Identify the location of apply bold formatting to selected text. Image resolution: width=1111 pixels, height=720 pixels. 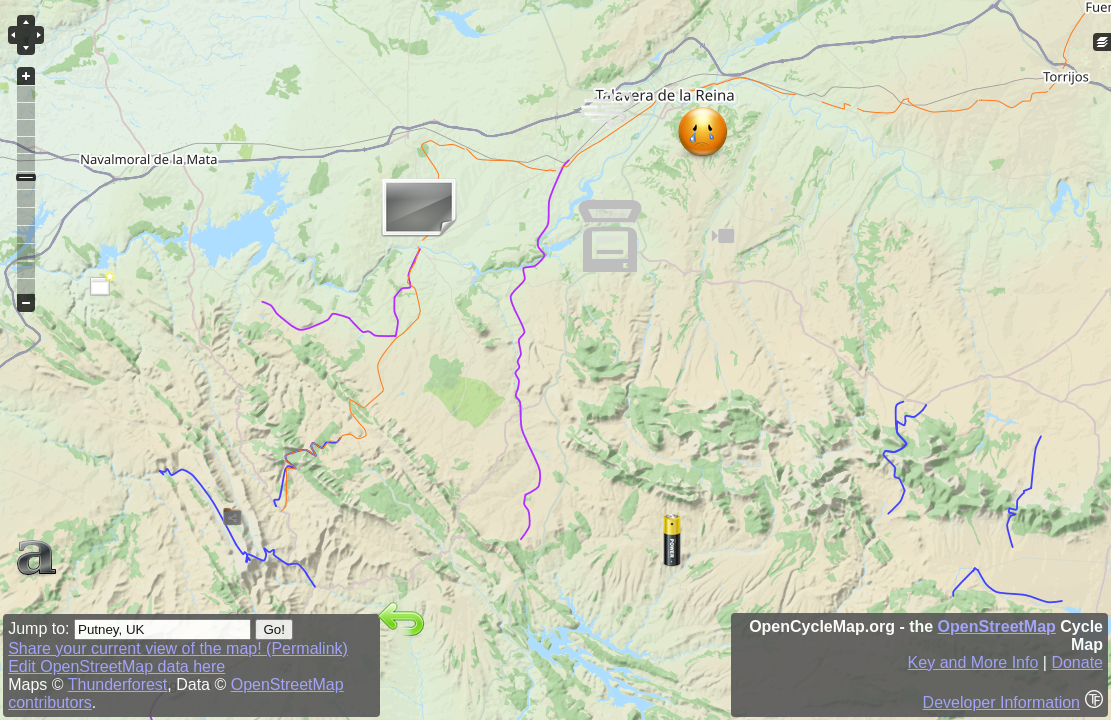
(36, 558).